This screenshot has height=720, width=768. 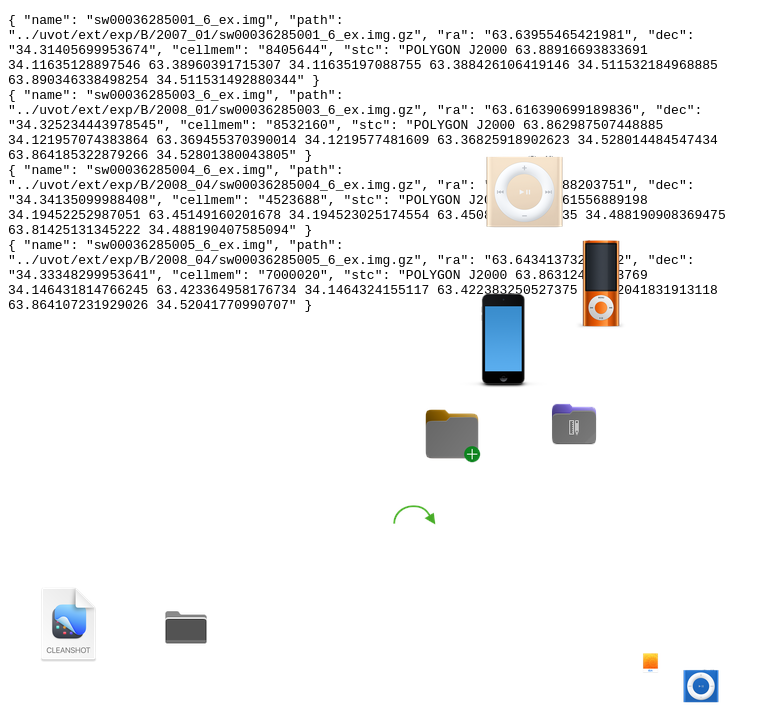 What do you see at coordinates (414, 514) in the screenshot?
I see `redo the last undone action` at bounding box center [414, 514].